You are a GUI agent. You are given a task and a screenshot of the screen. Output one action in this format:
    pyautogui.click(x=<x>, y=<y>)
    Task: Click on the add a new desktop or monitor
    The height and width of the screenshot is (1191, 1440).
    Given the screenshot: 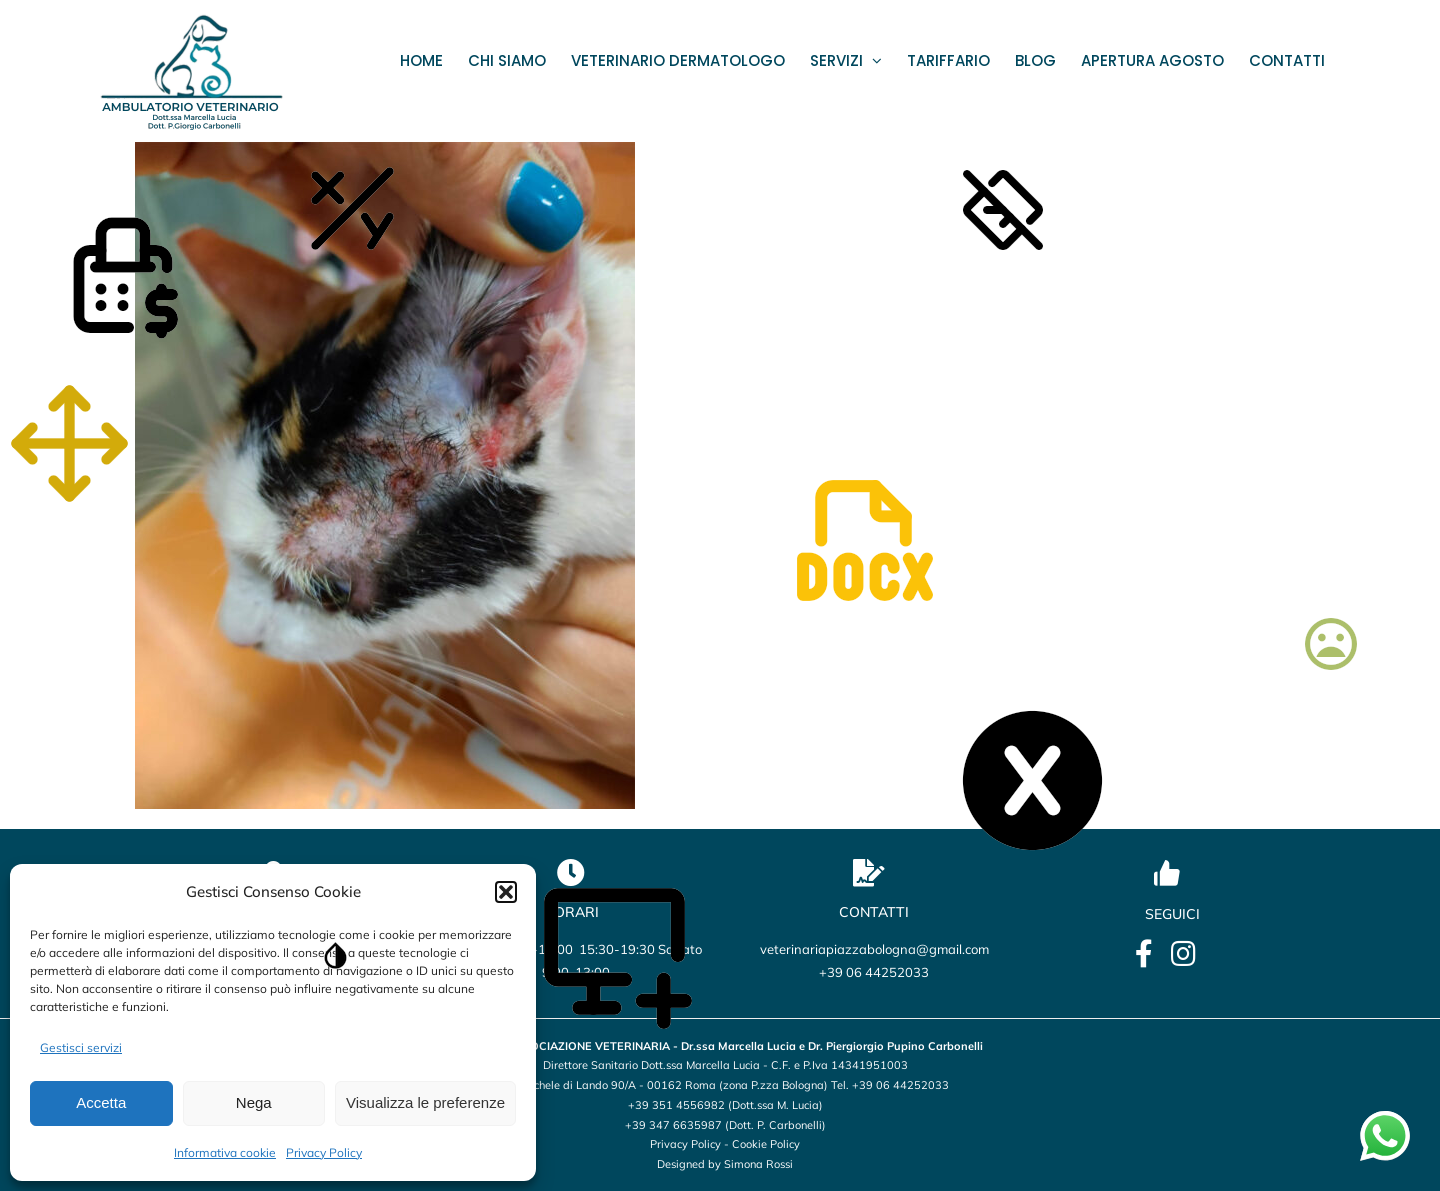 What is the action you would take?
    pyautogui.click(x=614, y=951)
    